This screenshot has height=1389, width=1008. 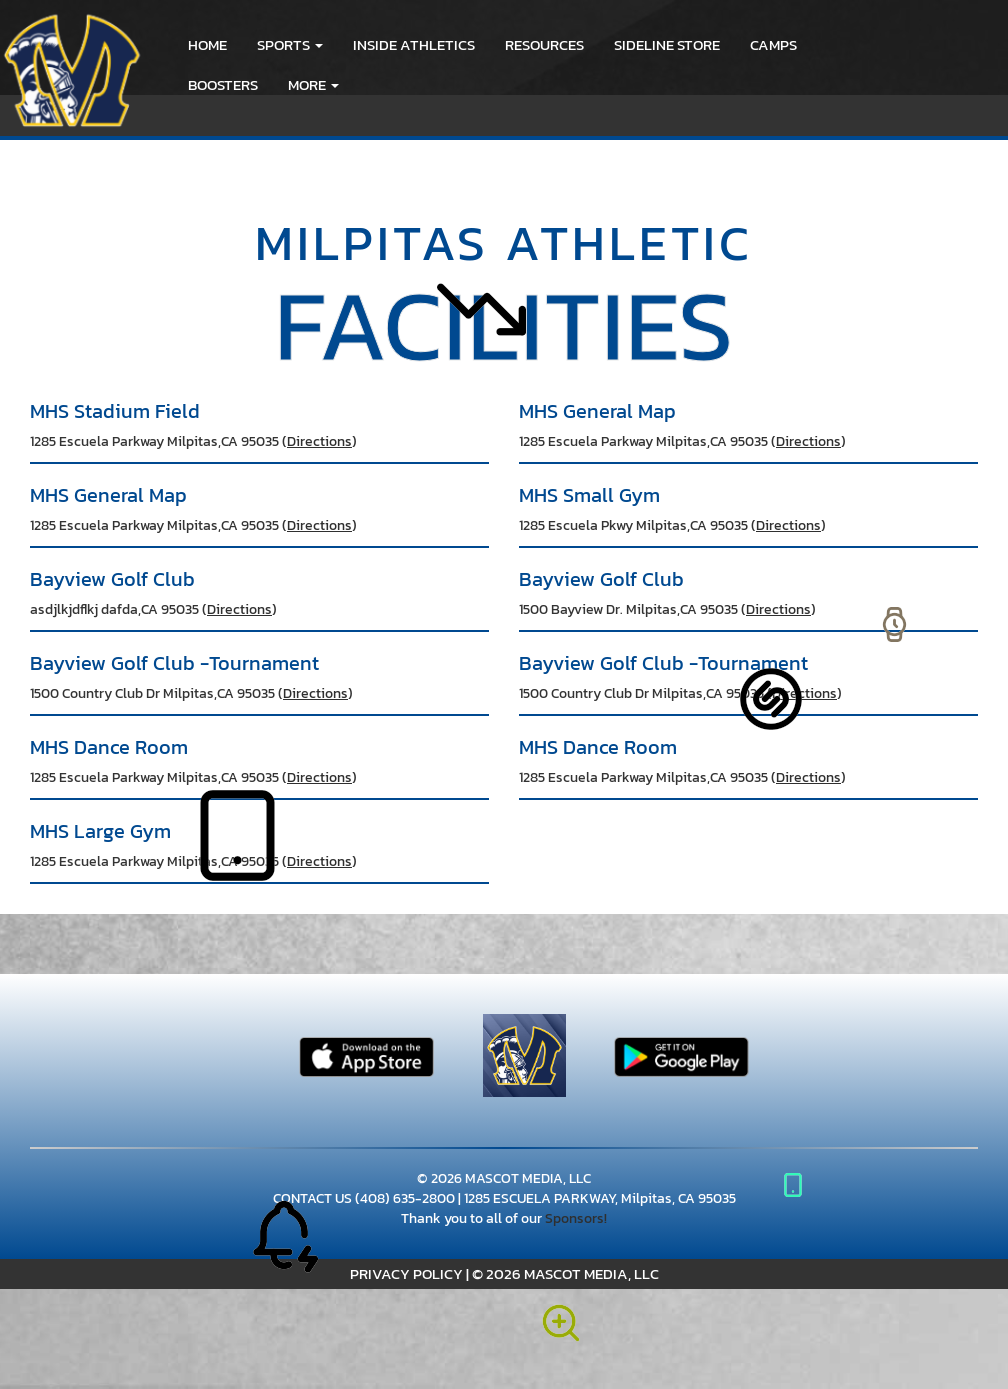 What do you see at coordinates (284, 1235) in the screenshot?
I see `notification triggered by an automated action or event` at bounding box center [284, 1235].